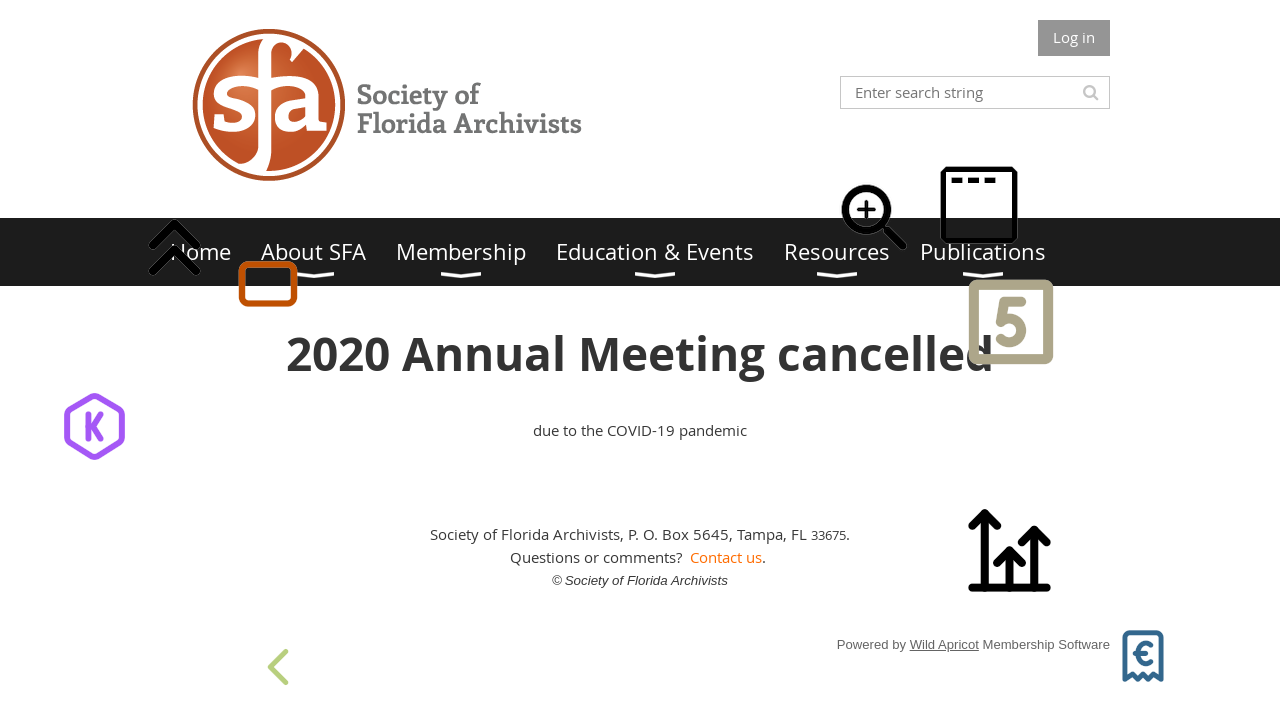 The width and height of the screenshot is (1280, 720). I want to click on toggle the menubar visibility, so click(979, 205).